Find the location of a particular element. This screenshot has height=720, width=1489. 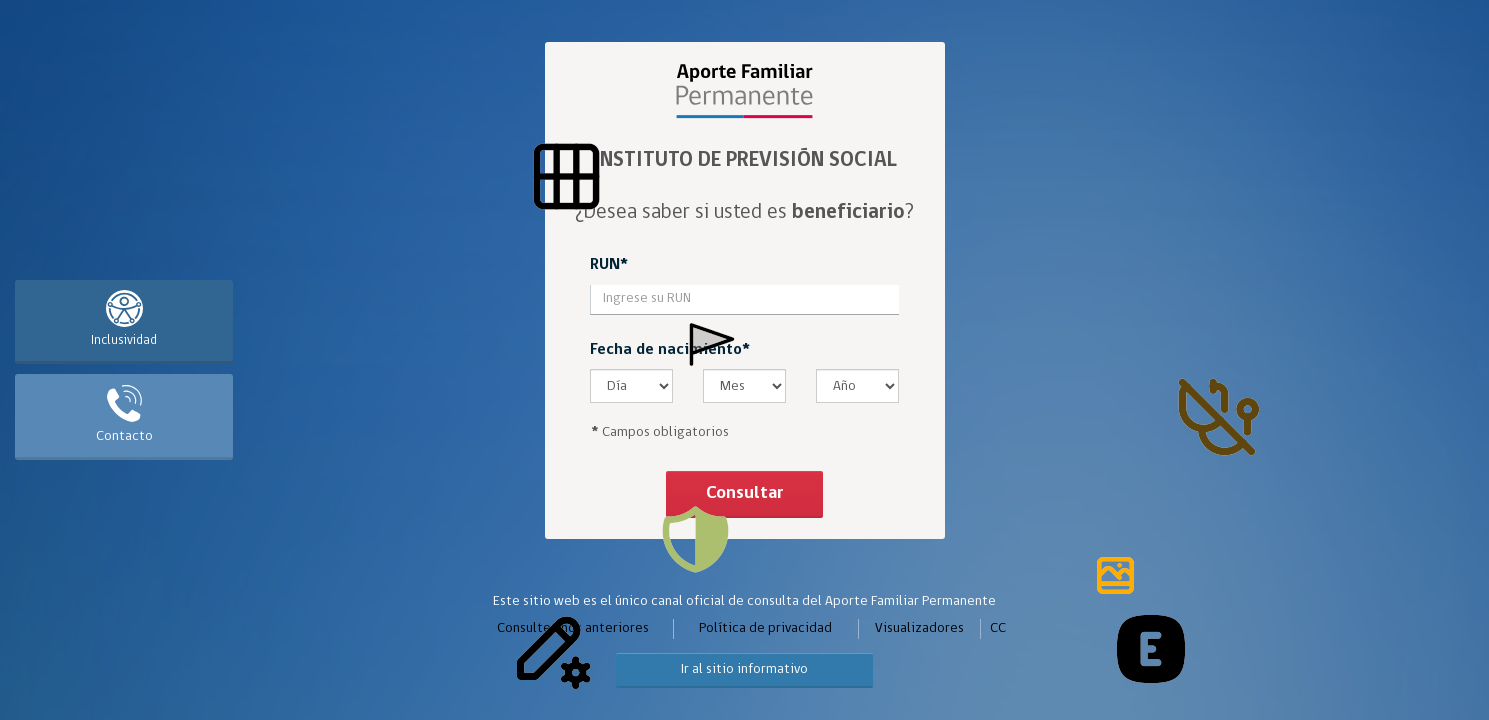

indicates an "E" rating or category is located at coordinates (1151, 649).